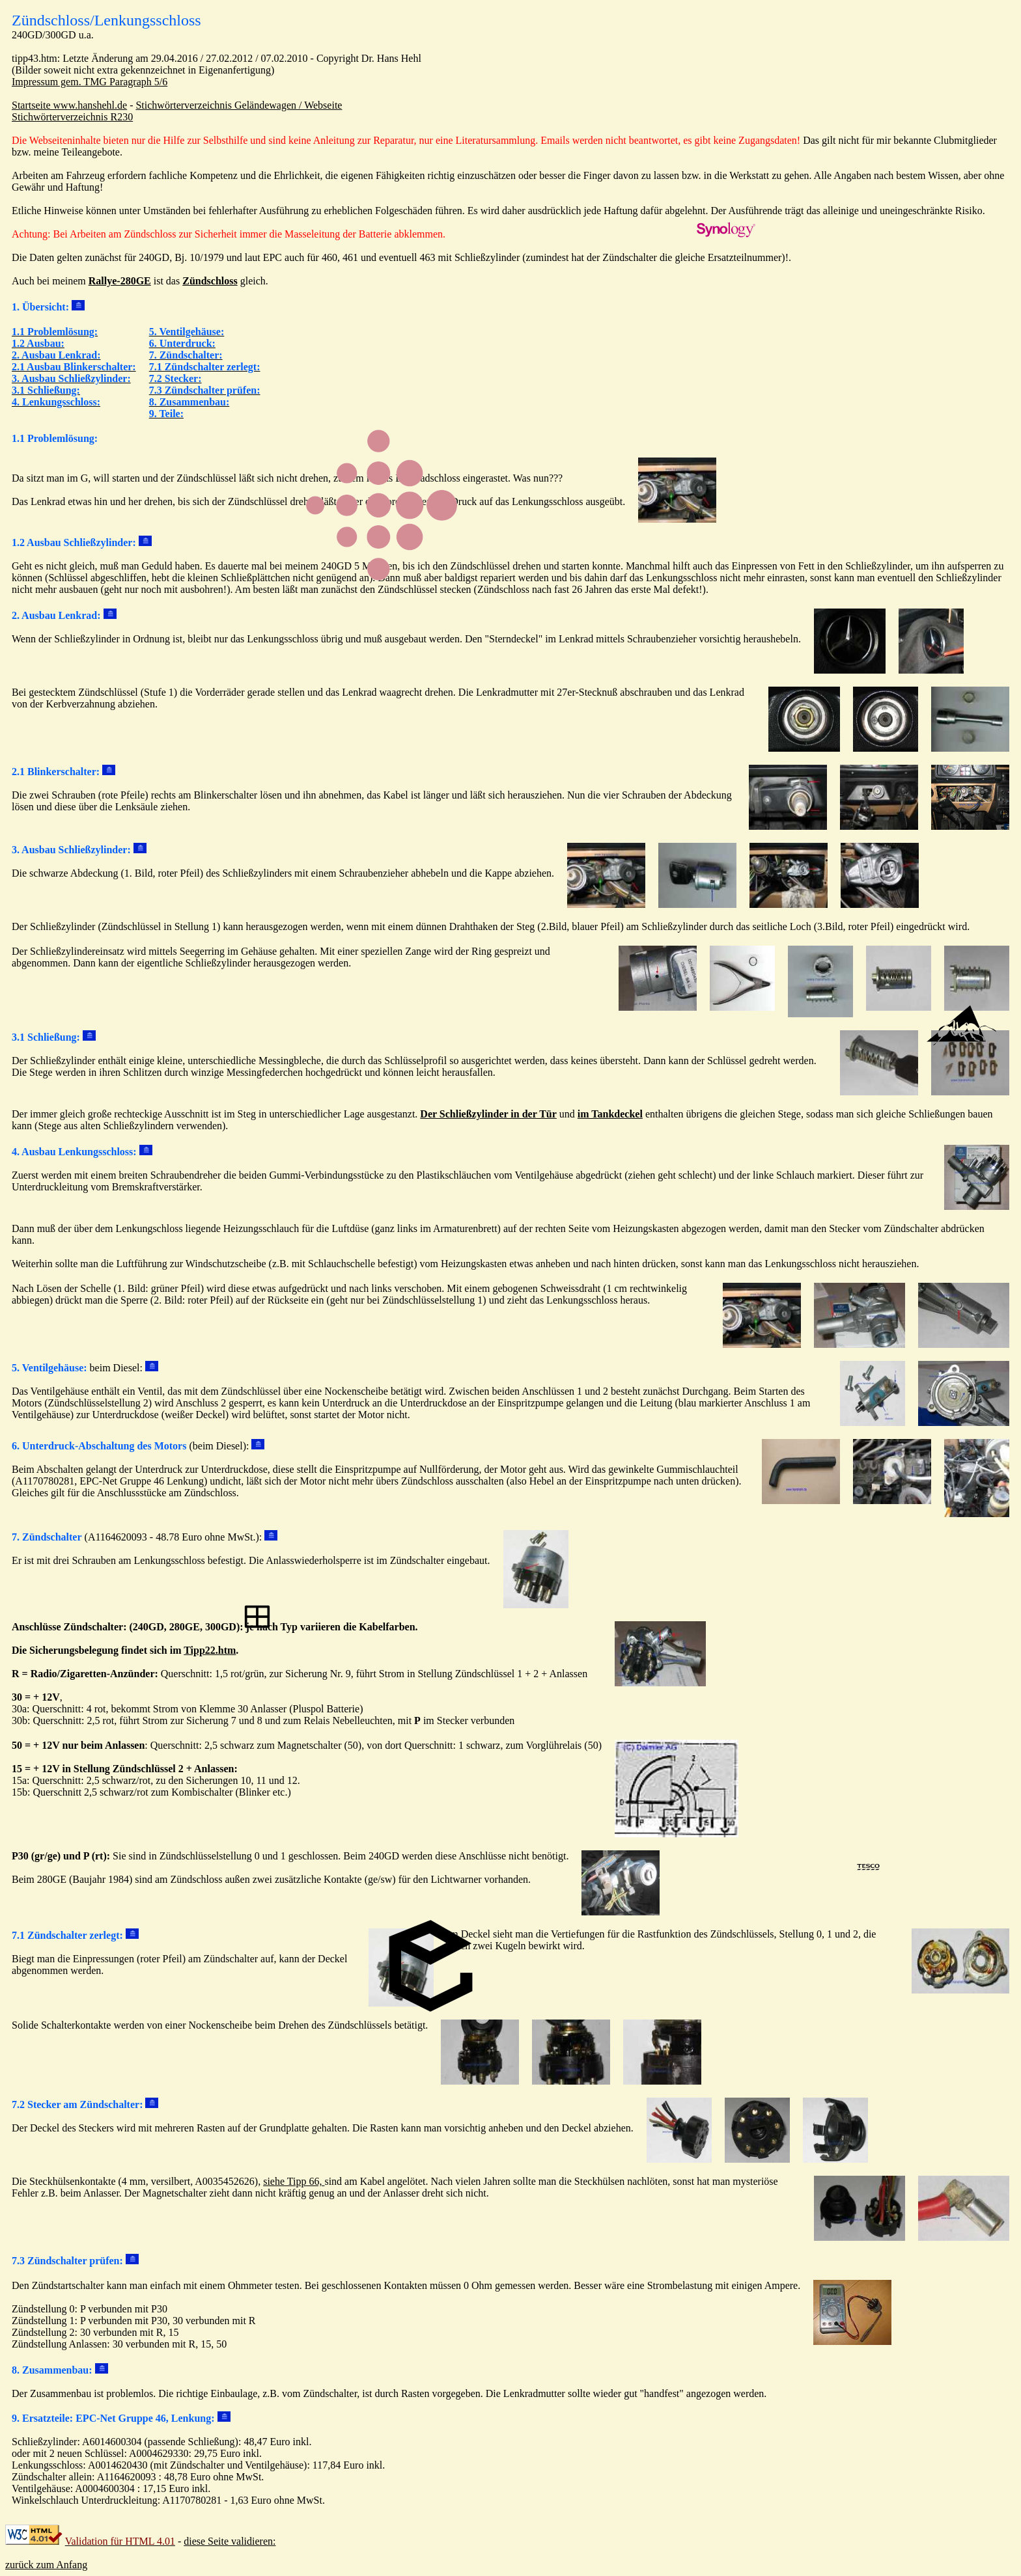 This screenshot has width=1021, height=2576. I want to click on myget package hosting service logo, so click(430, 1966).